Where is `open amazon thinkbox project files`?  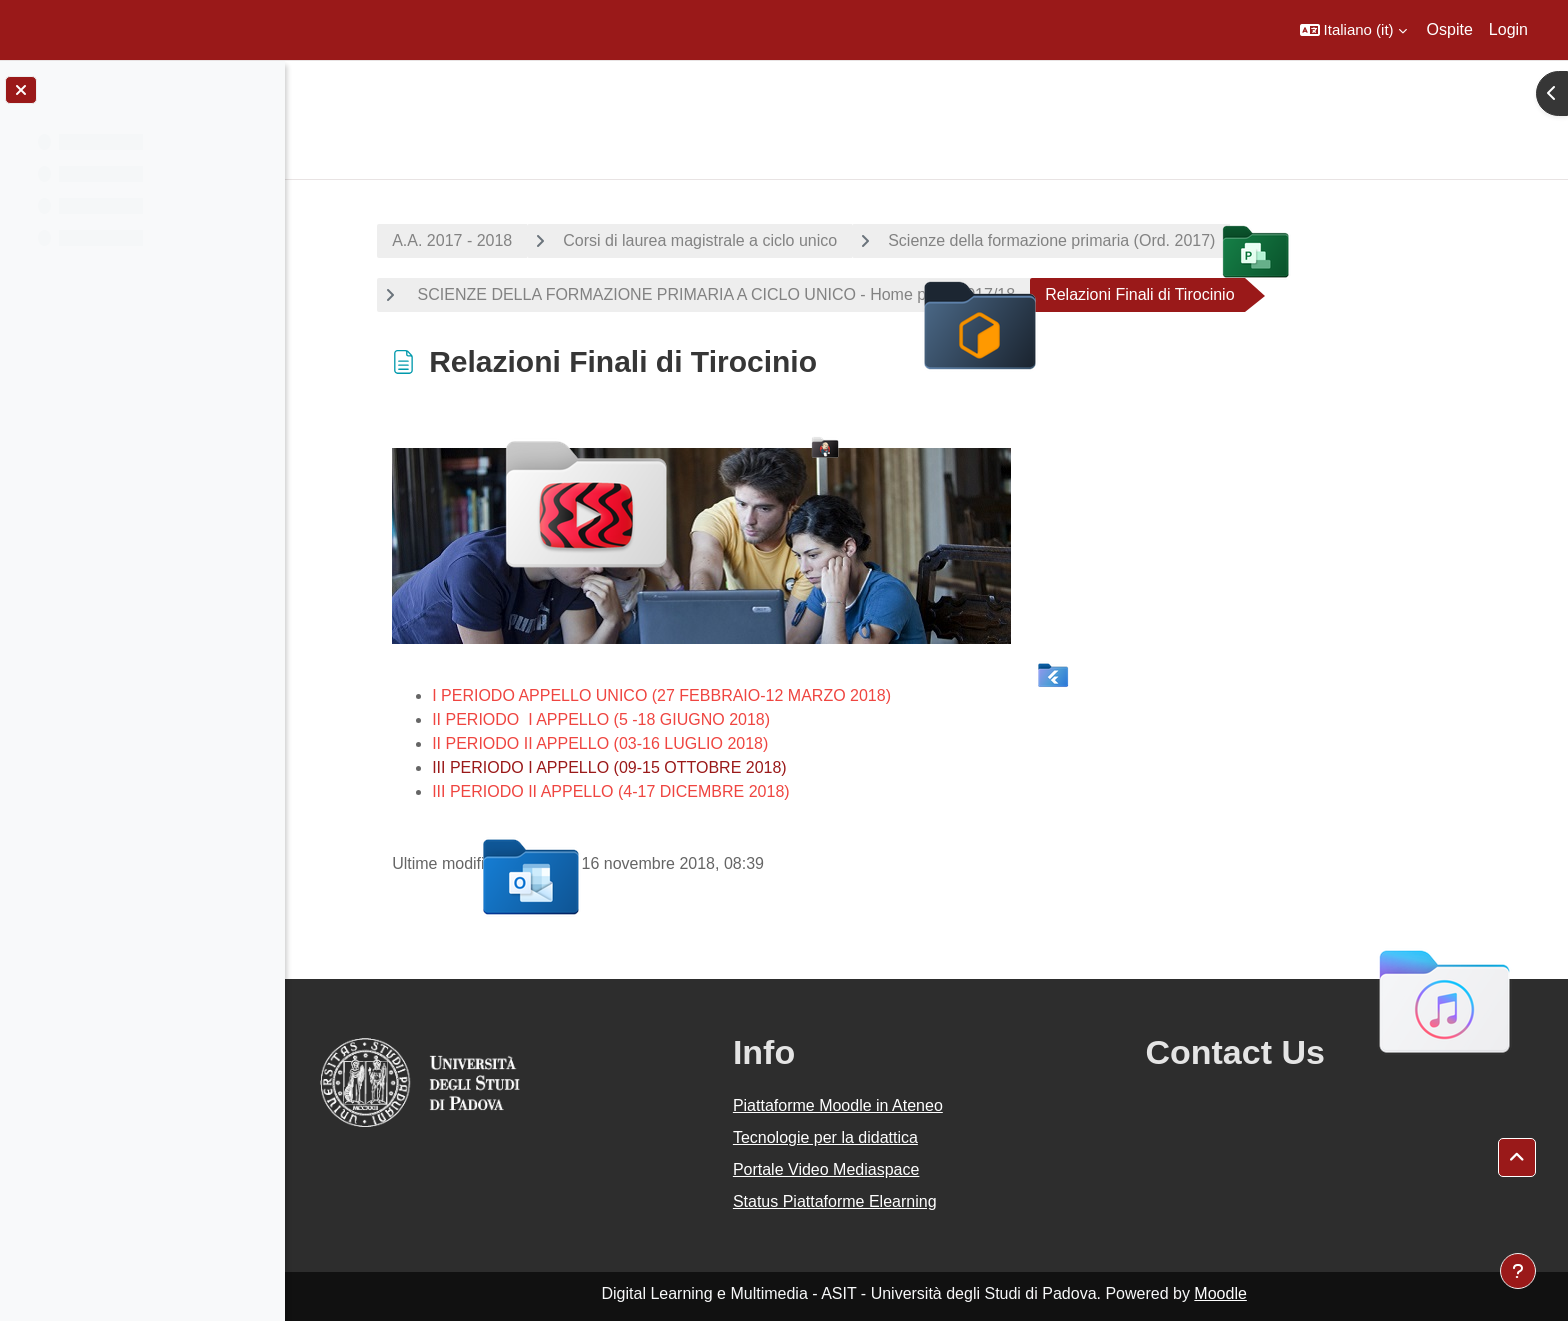 open amazon thinkbox project files is located at coordinates (979, 328).